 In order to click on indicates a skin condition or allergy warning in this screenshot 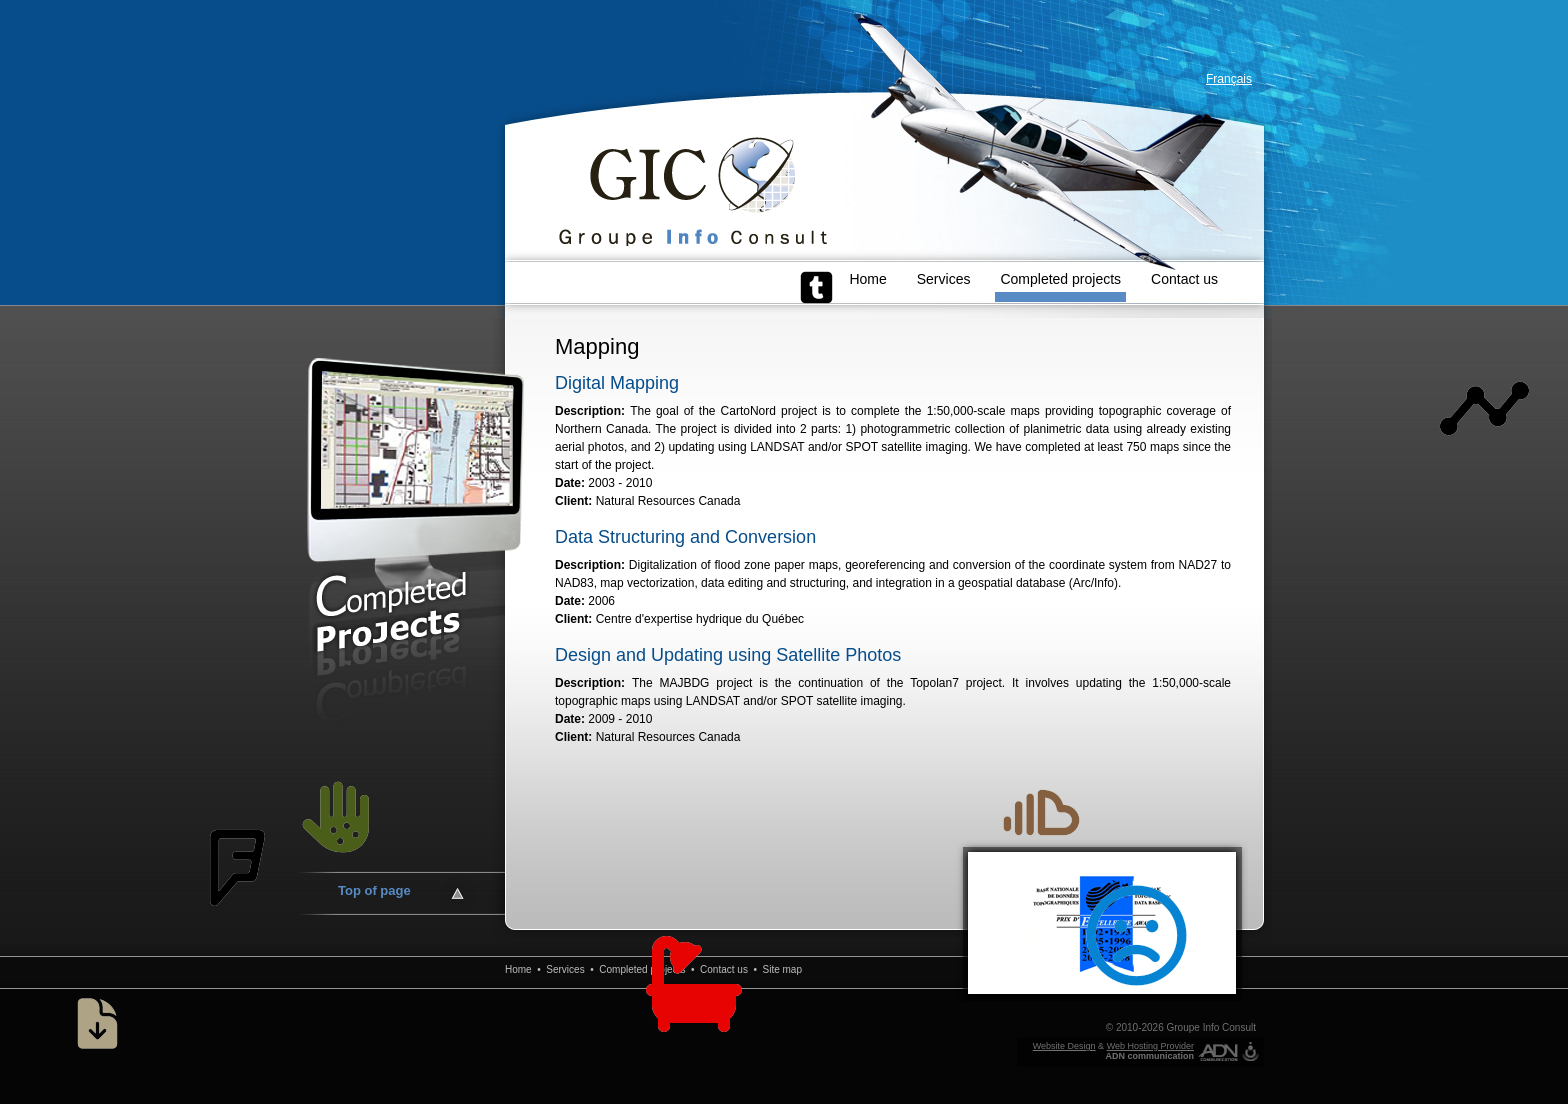, I will do `click(338, 817)`.